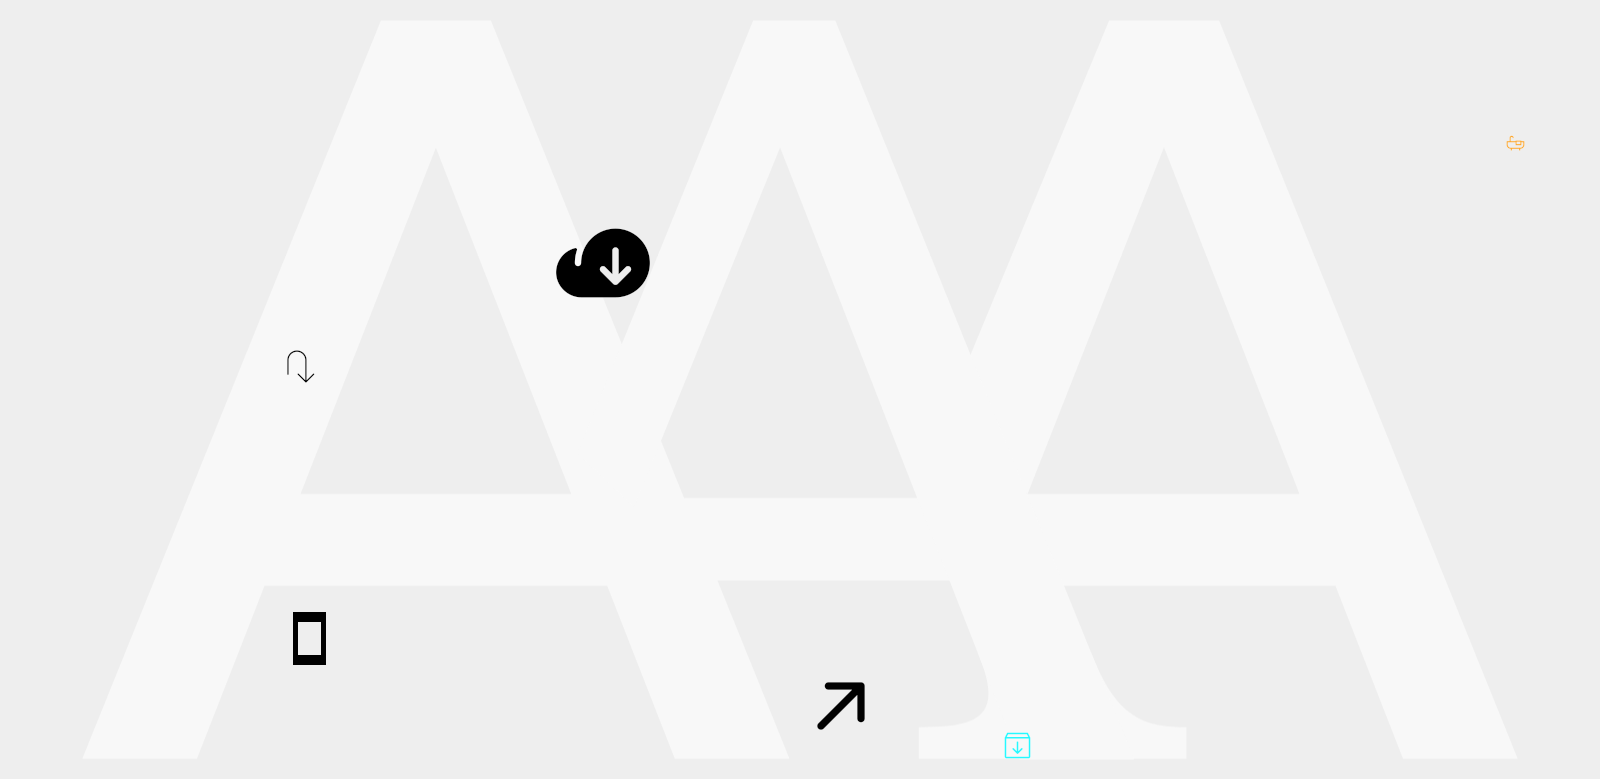  What do you see at coordinates (603, 263) in the screenshot?
I see `download from the cloud` at bounding box center [603, 263].